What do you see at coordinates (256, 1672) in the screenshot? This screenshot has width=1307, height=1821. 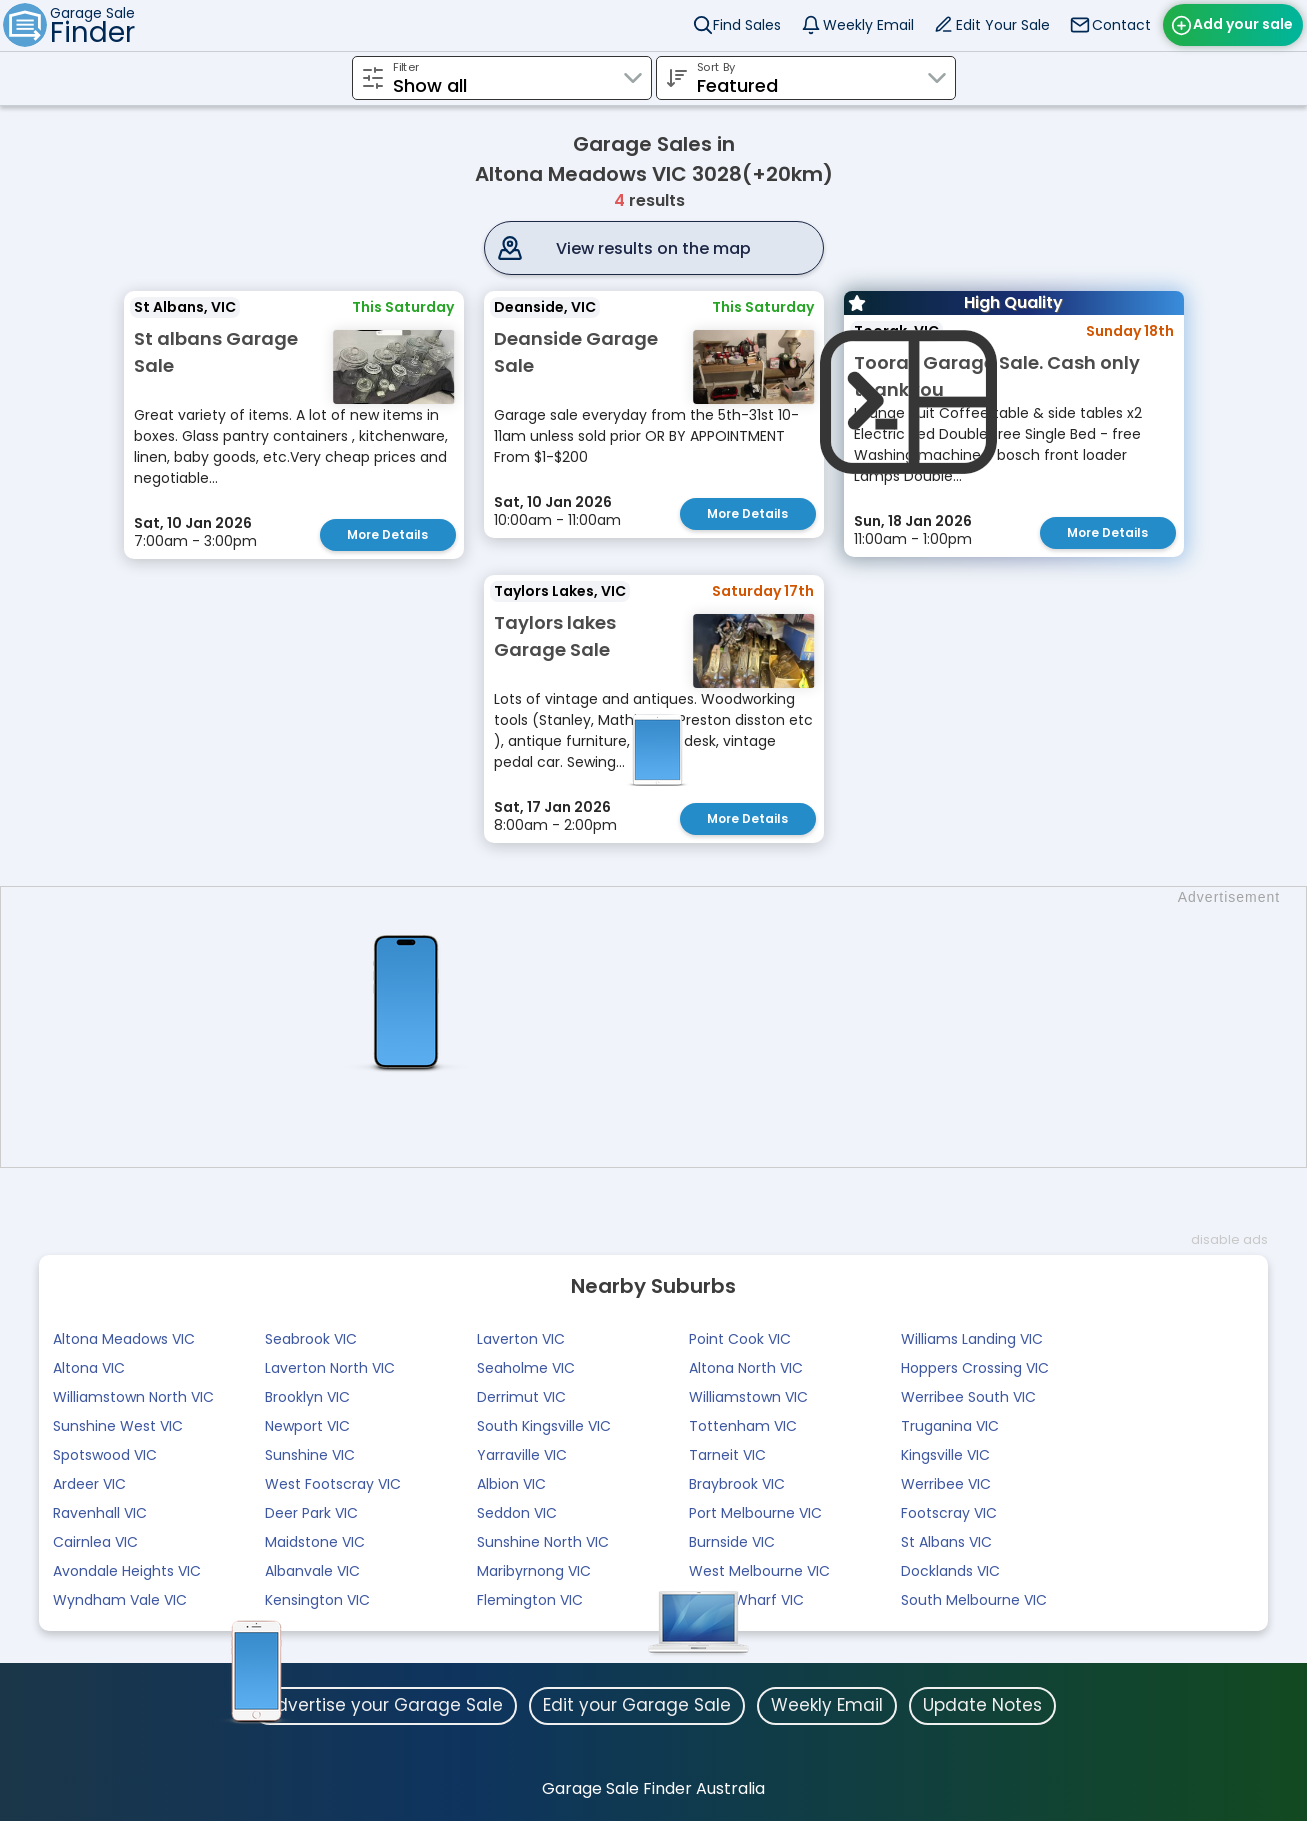 I see `indicates a connected iPhone device` at bounding box center [256, 1672].